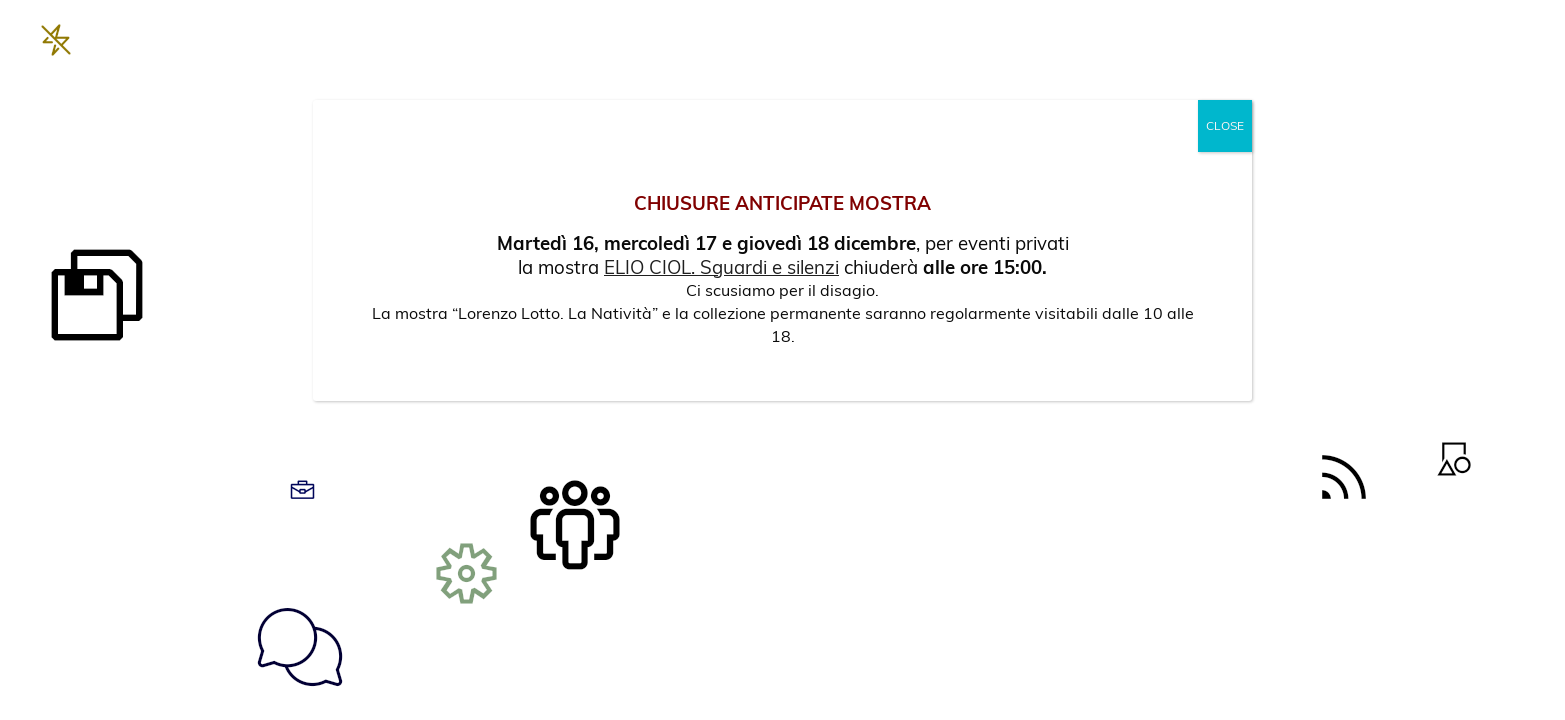 The width and height of the screenshot is (1565, 720). I want to click on access settings or preferences, so click(466, 573).